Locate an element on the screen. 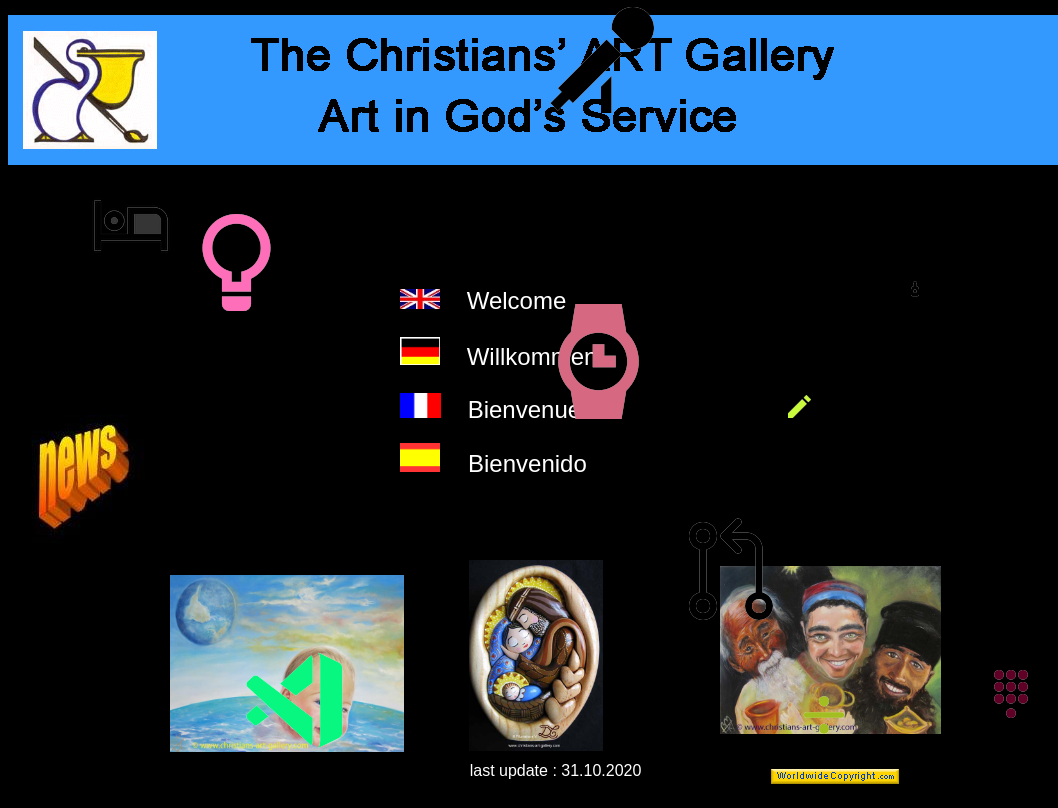  open visual studio code insiders is located at coordinates (298, 704).